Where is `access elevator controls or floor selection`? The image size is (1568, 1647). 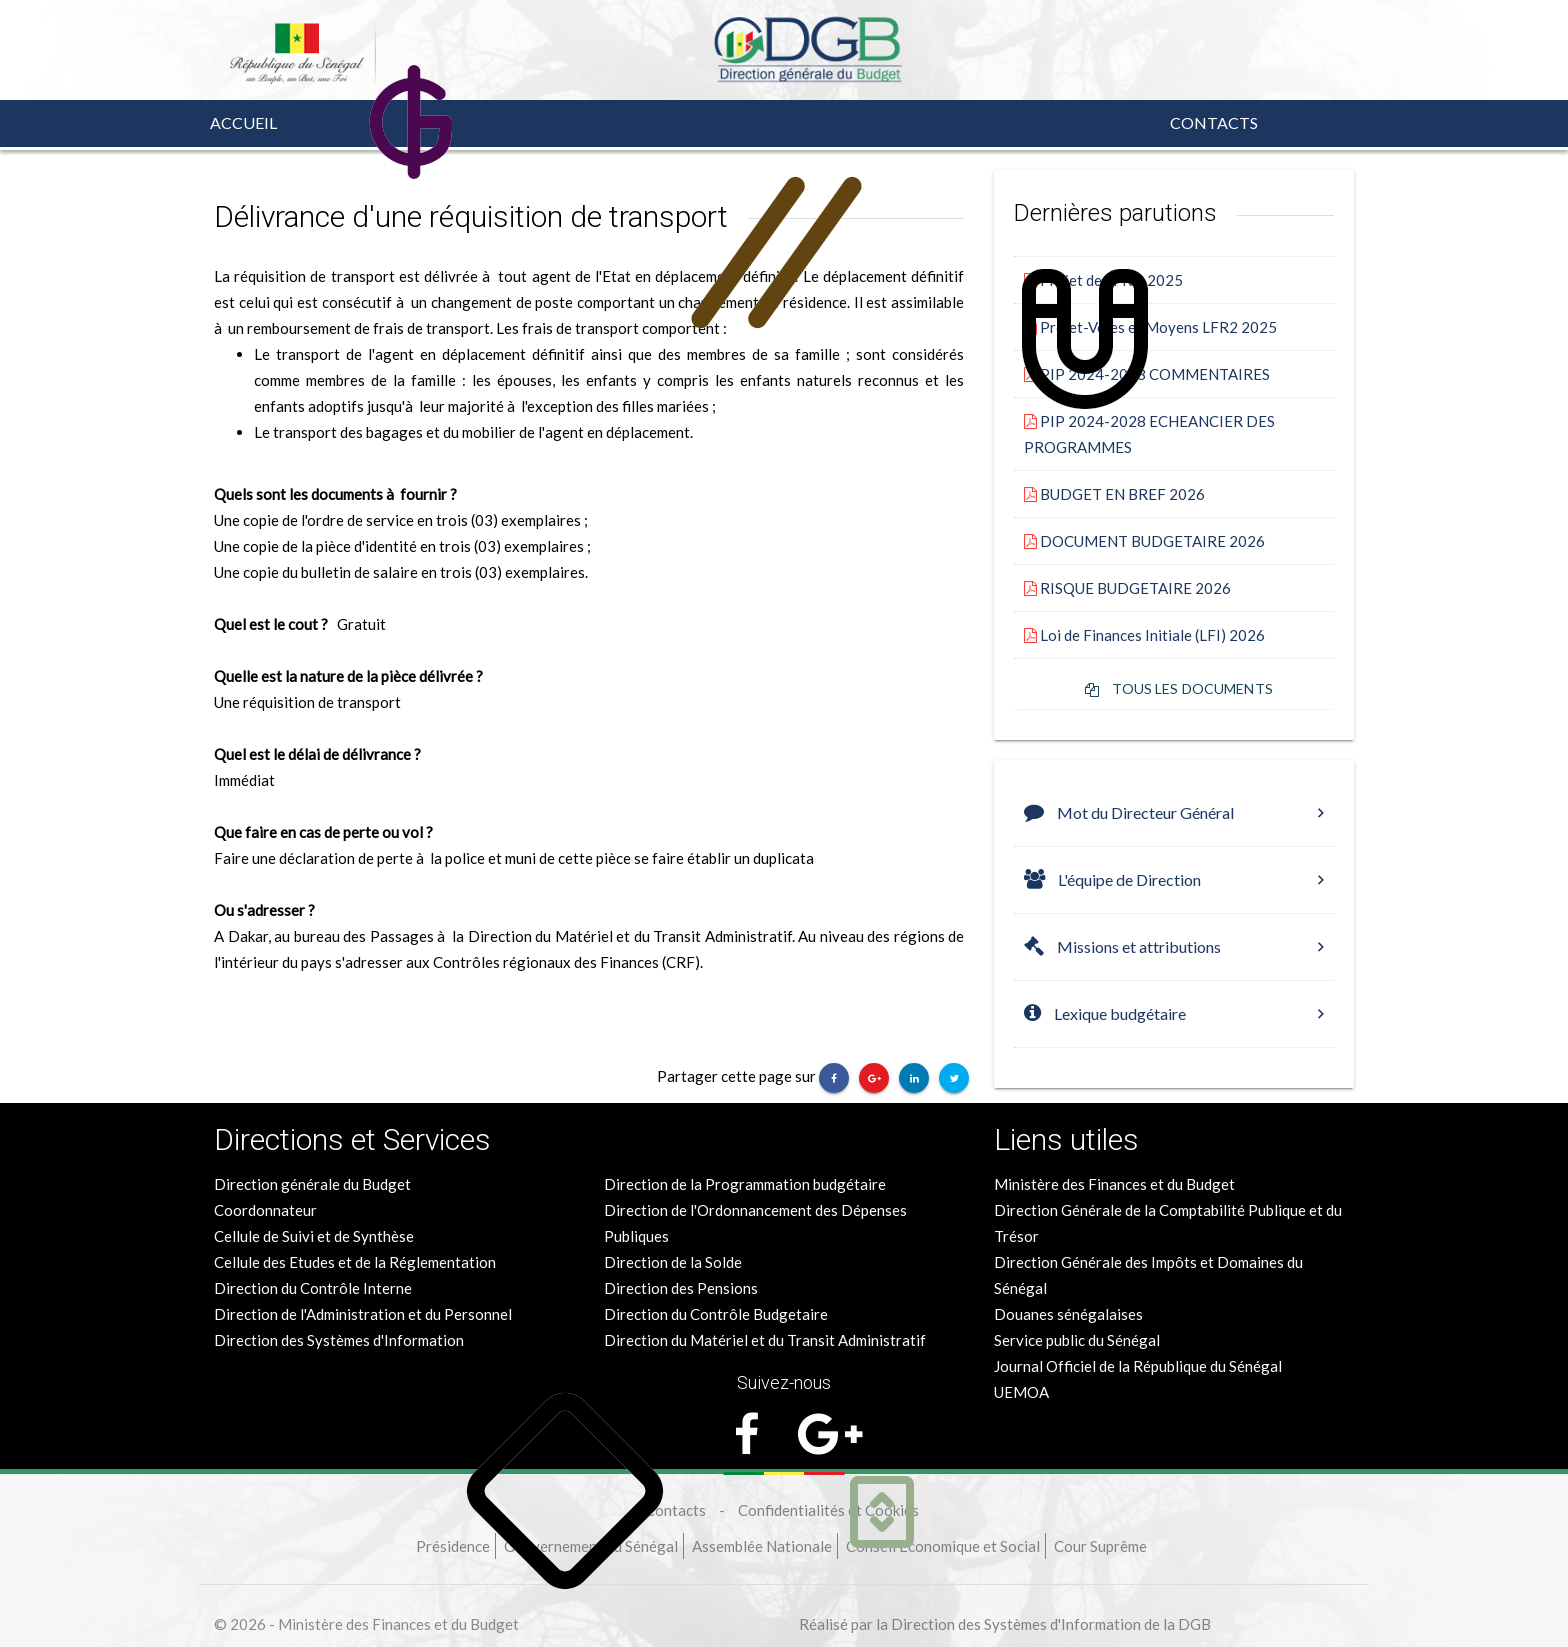
access elevator controls or floor selection is located at coordinates (882, 1512).